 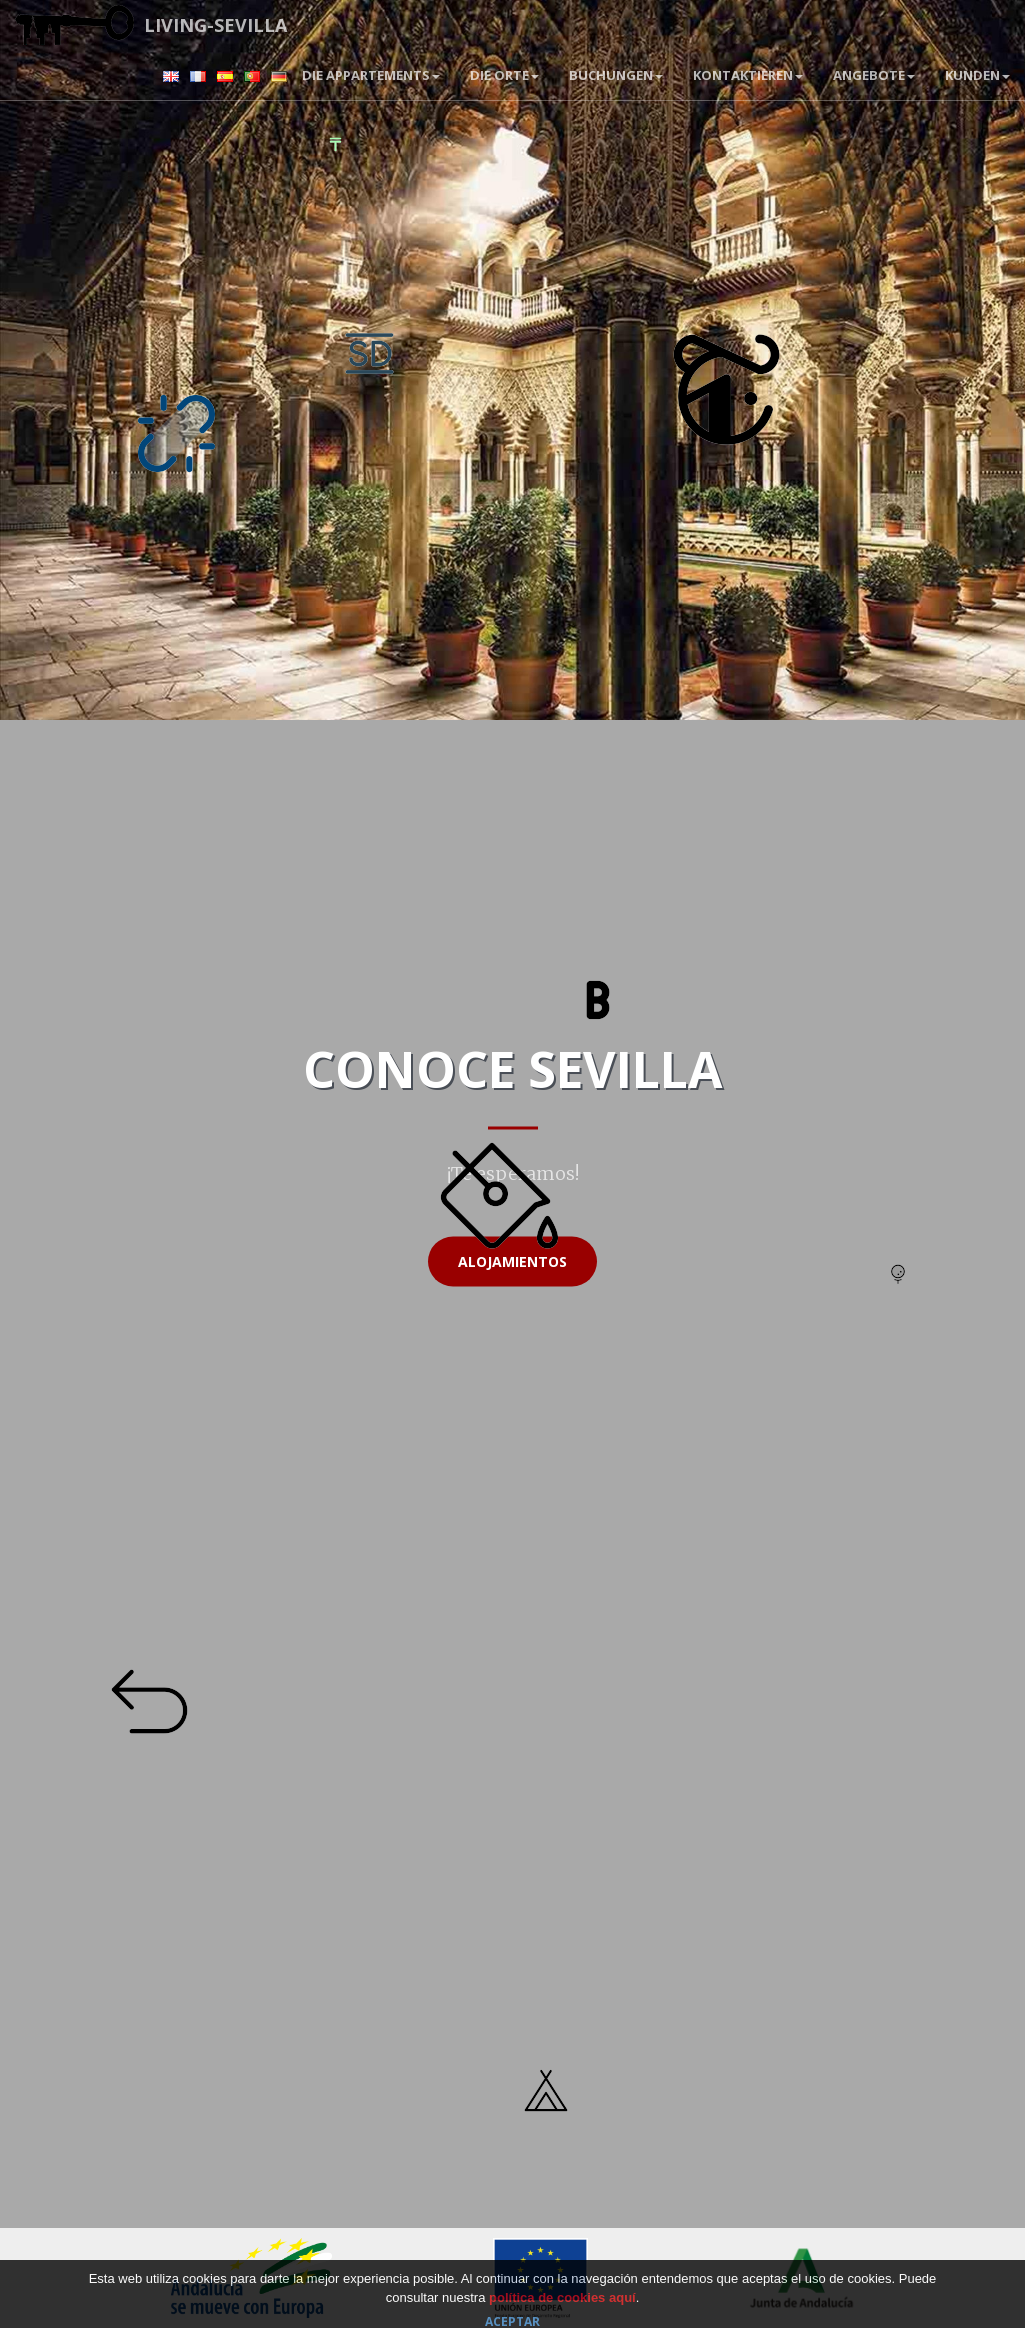 I want to click on fill an area with color, so click(x=497, y=1199).